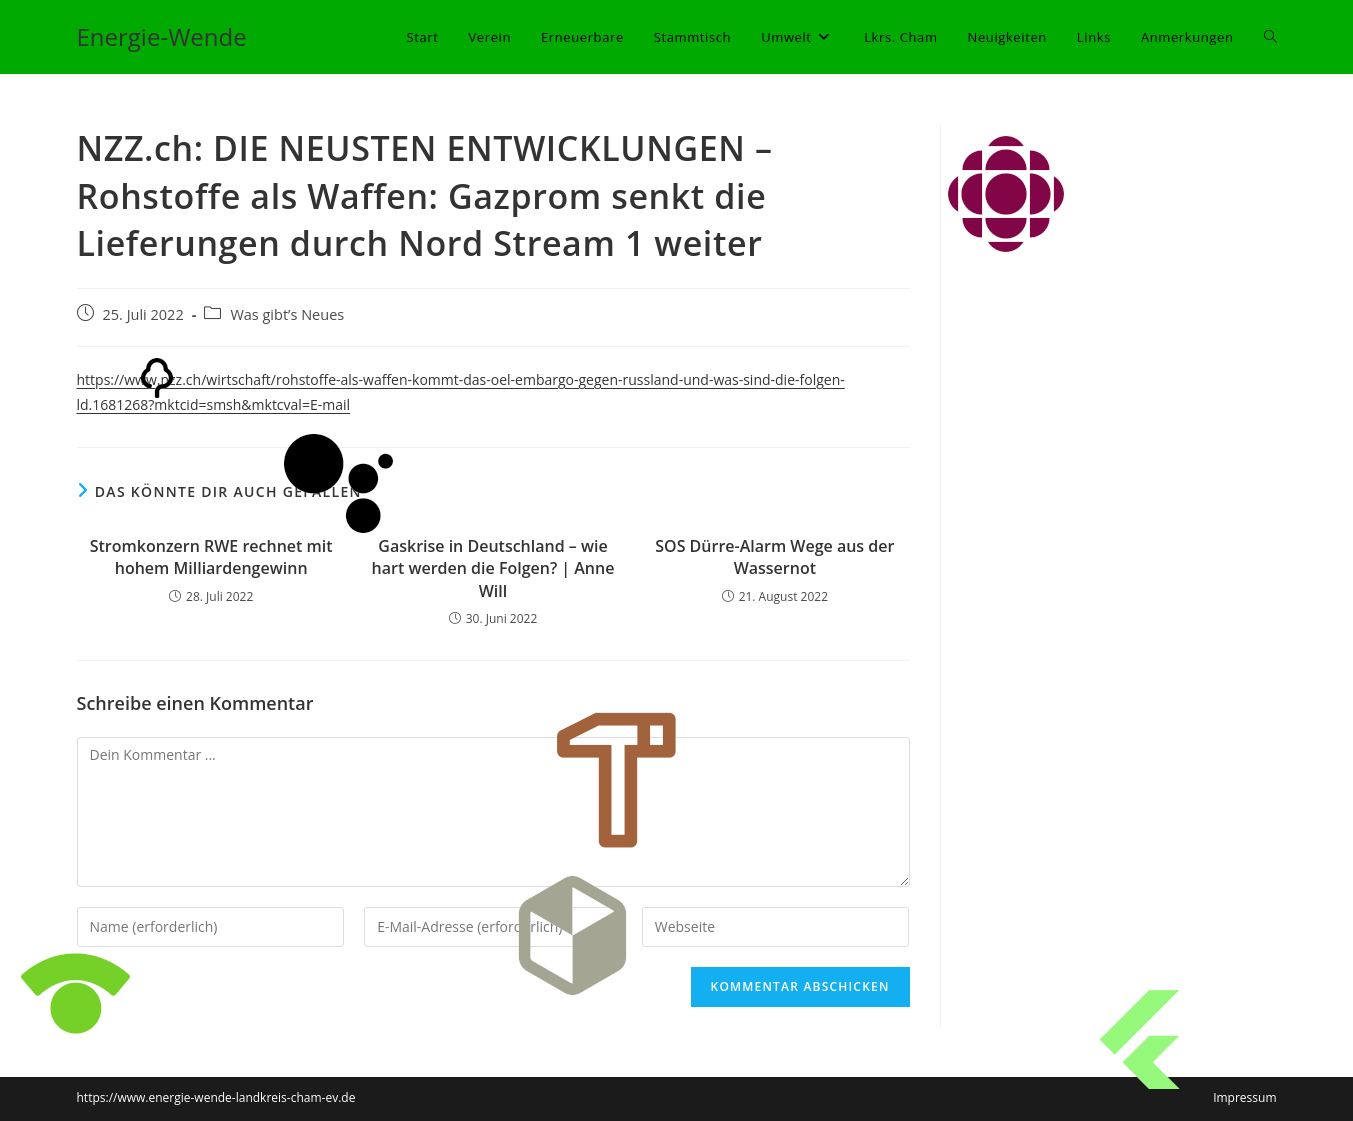  What do you see at coordinates (157, 378) in the screenshot?
I see `open the gumtree app` at bounding box center [157, 378].